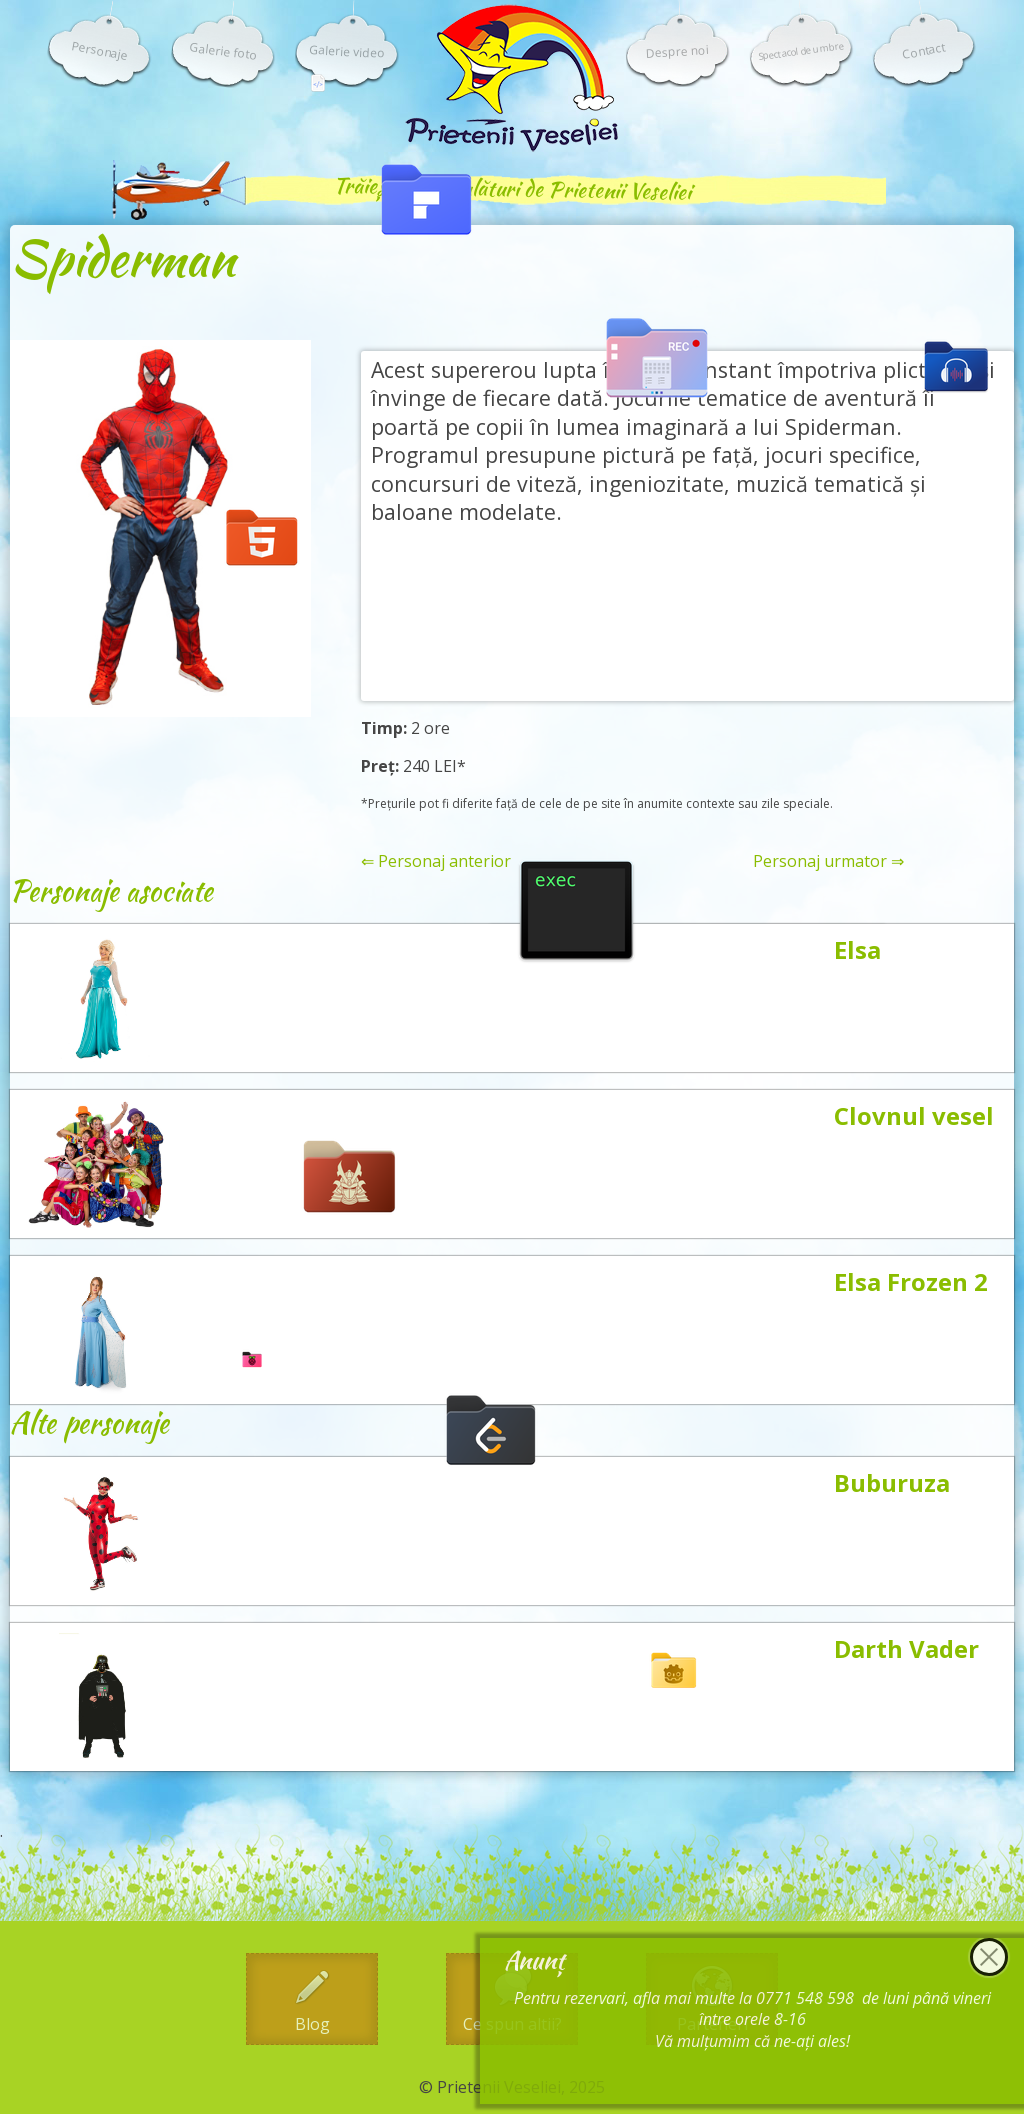 This screenshot has height=2114, width=1024. I want to click on an HTML or web page file, so click(318, 83).